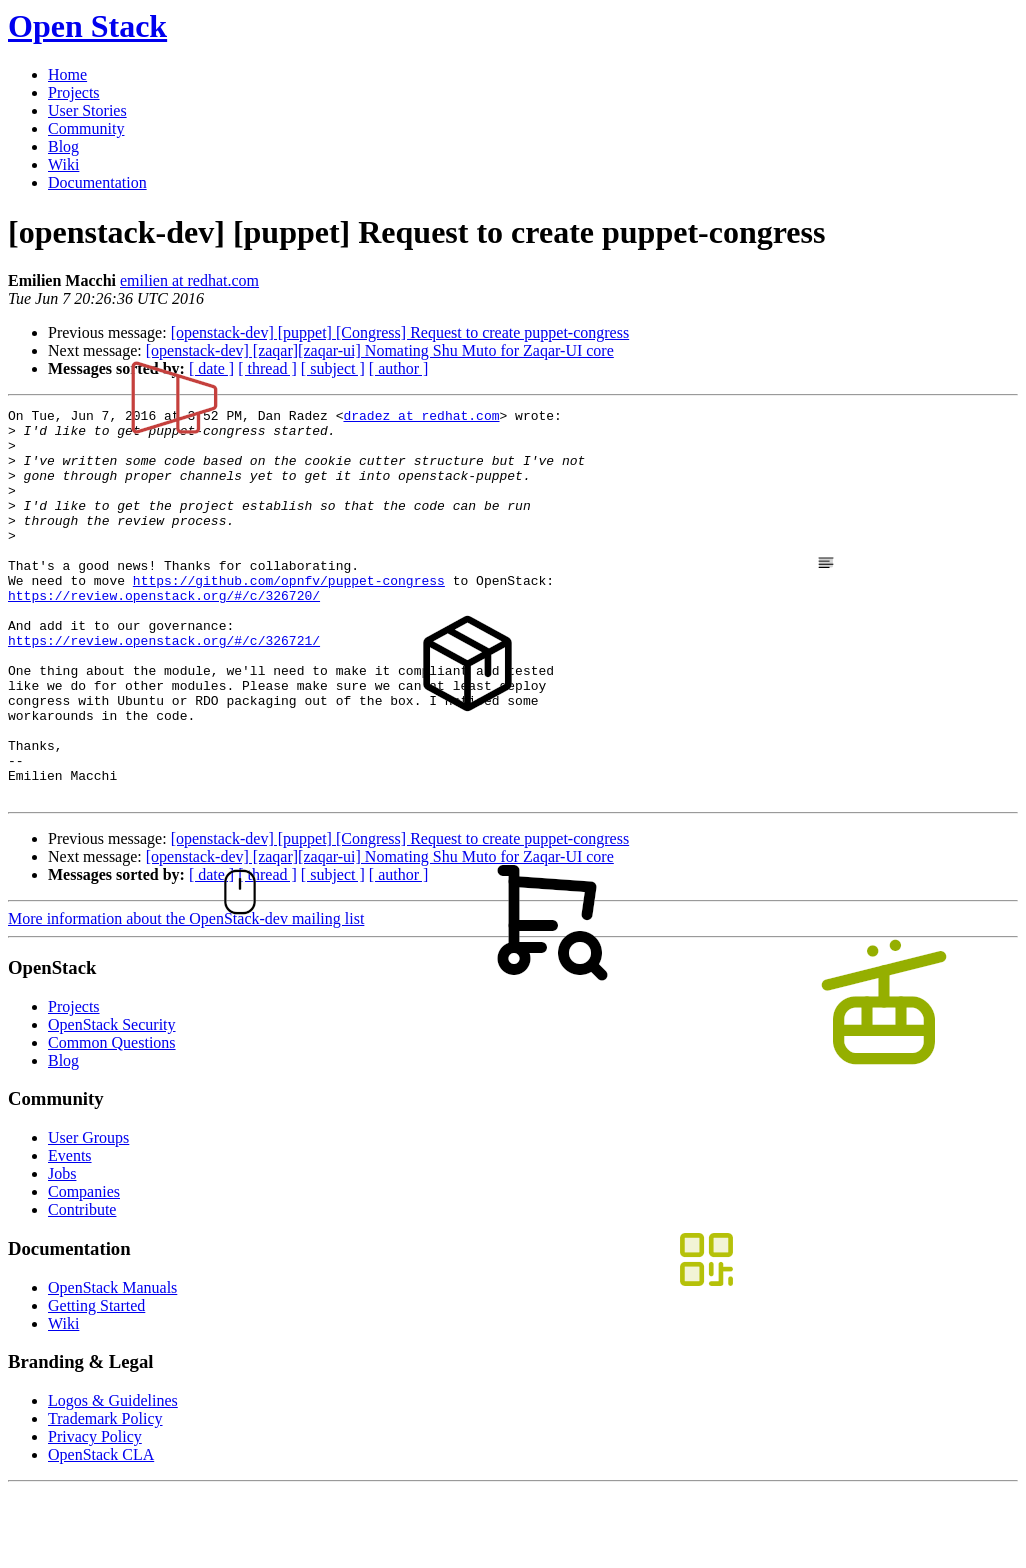  What do you see at coordinates (240, 892) in the screenshot?
I see `mouse input device indicator` at bounding box center [240, 892].